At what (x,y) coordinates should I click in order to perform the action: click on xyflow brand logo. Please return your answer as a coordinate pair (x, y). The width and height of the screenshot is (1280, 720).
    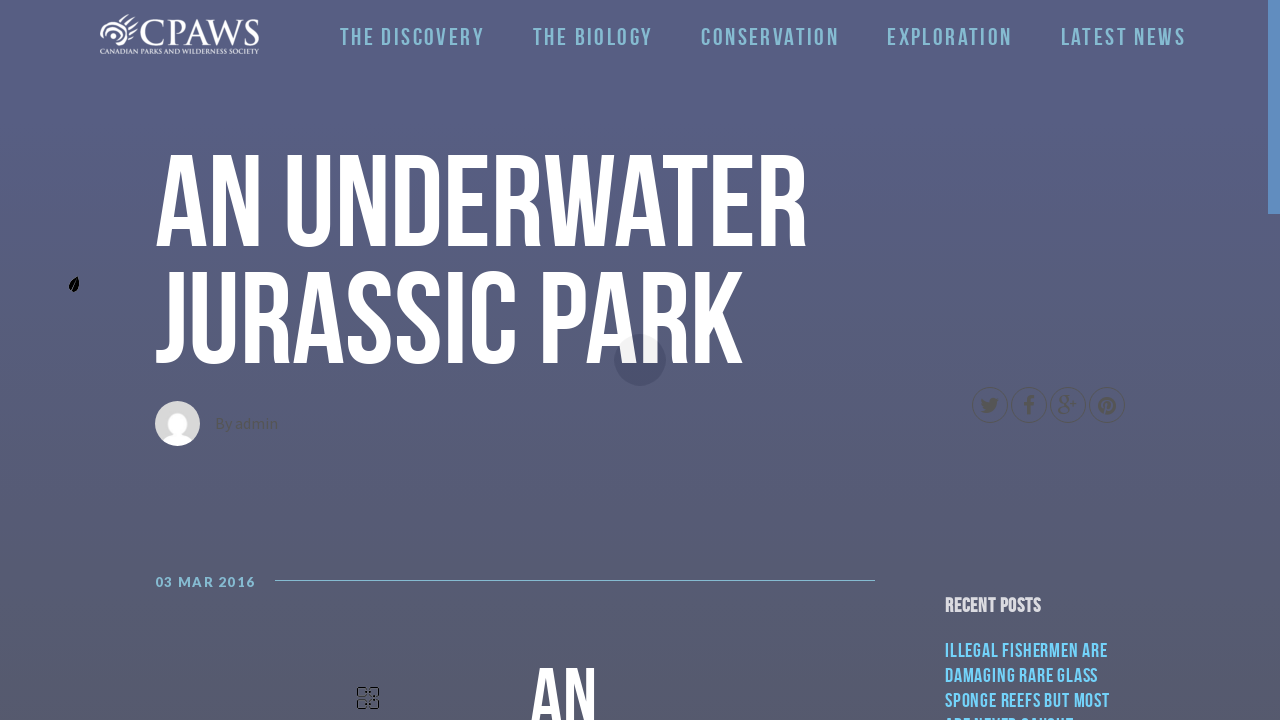
    Looking at the image, I should click on (368, 698).